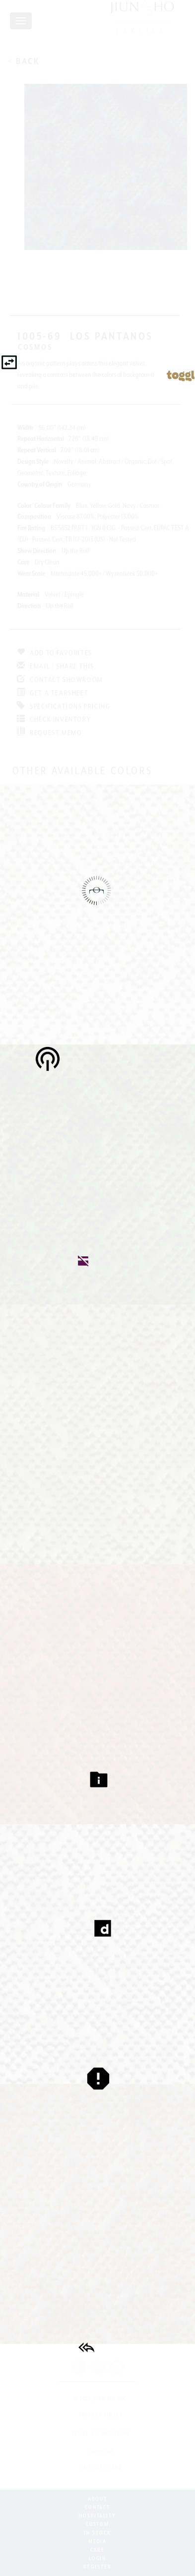 The image size is (195, 2576). Describe the element at coordinates (83, 1261) in the screenshot. I see `no credit card required` at that location.